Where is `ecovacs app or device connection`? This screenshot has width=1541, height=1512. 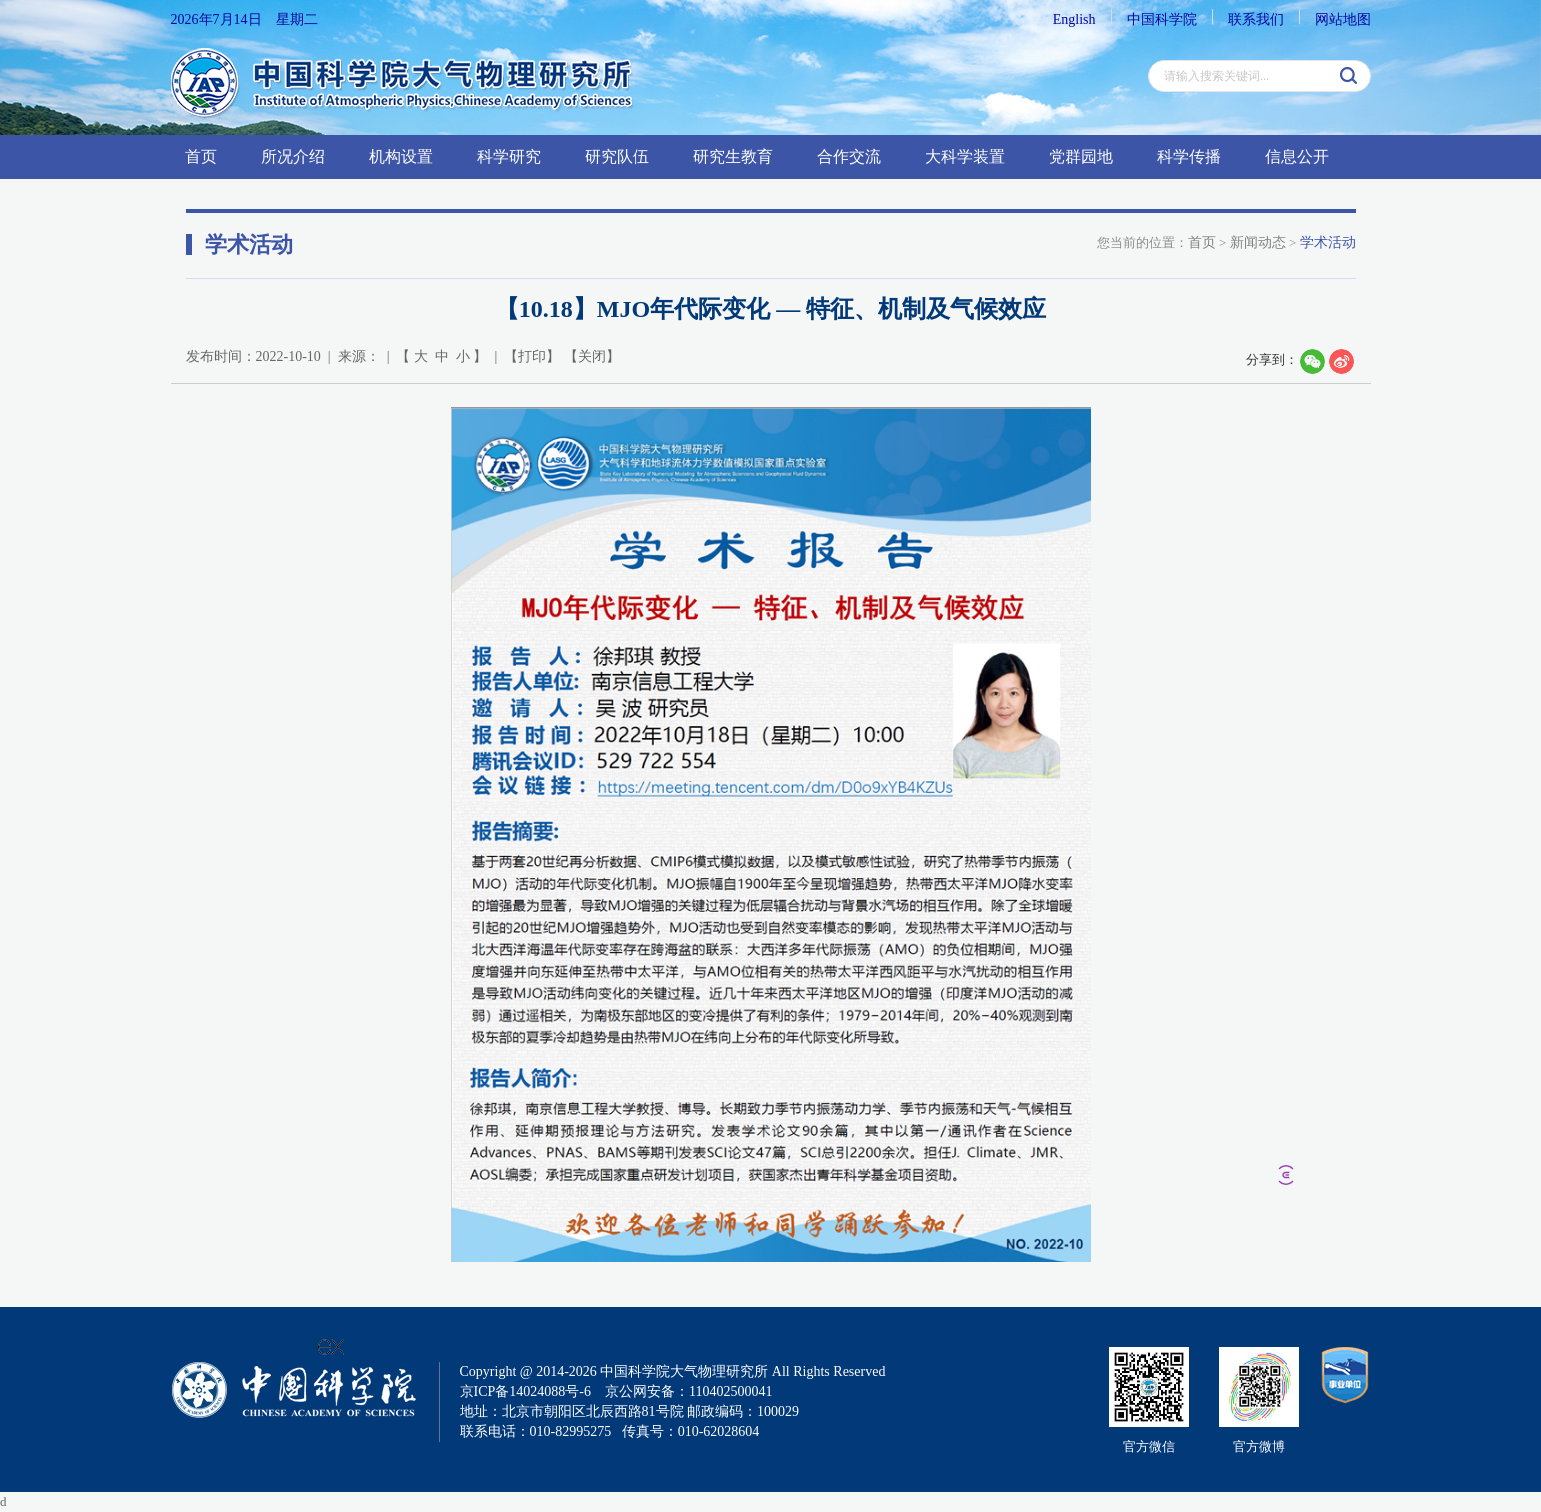
ecovacs app or device connection is located at coordinates (1286, 1175).